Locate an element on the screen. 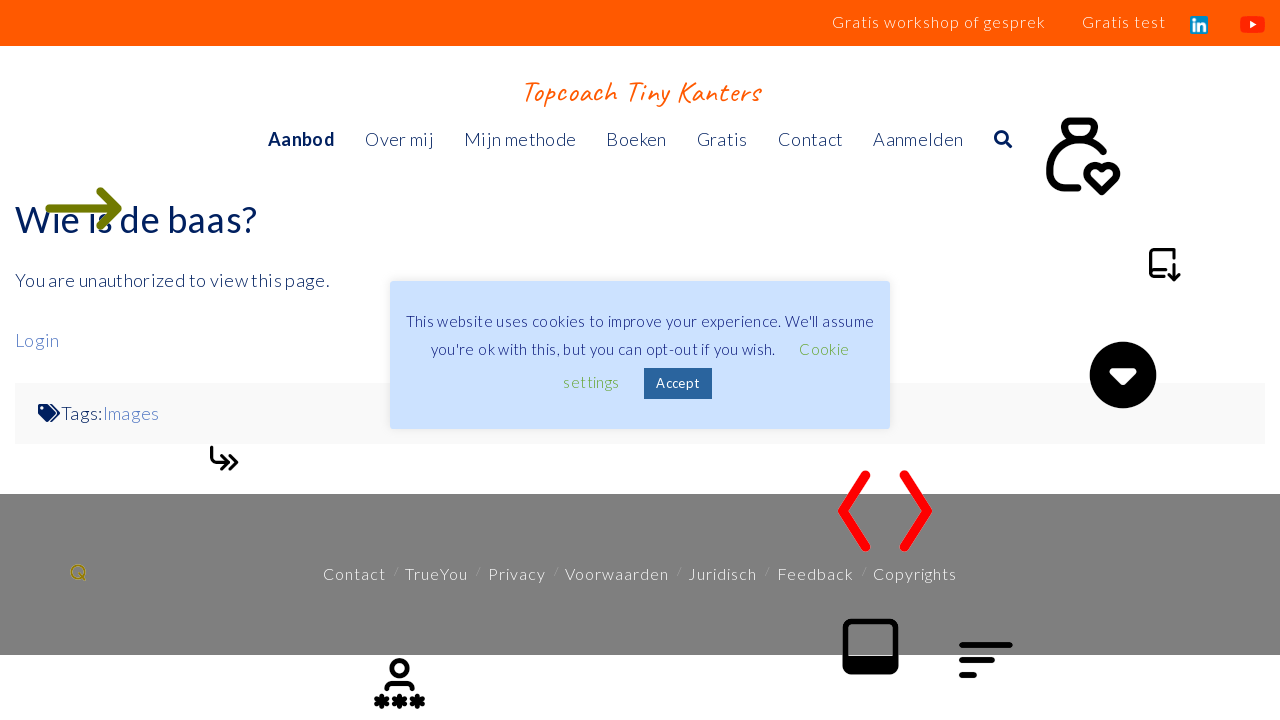  sort items in a list is located at coordinates (986, 660).